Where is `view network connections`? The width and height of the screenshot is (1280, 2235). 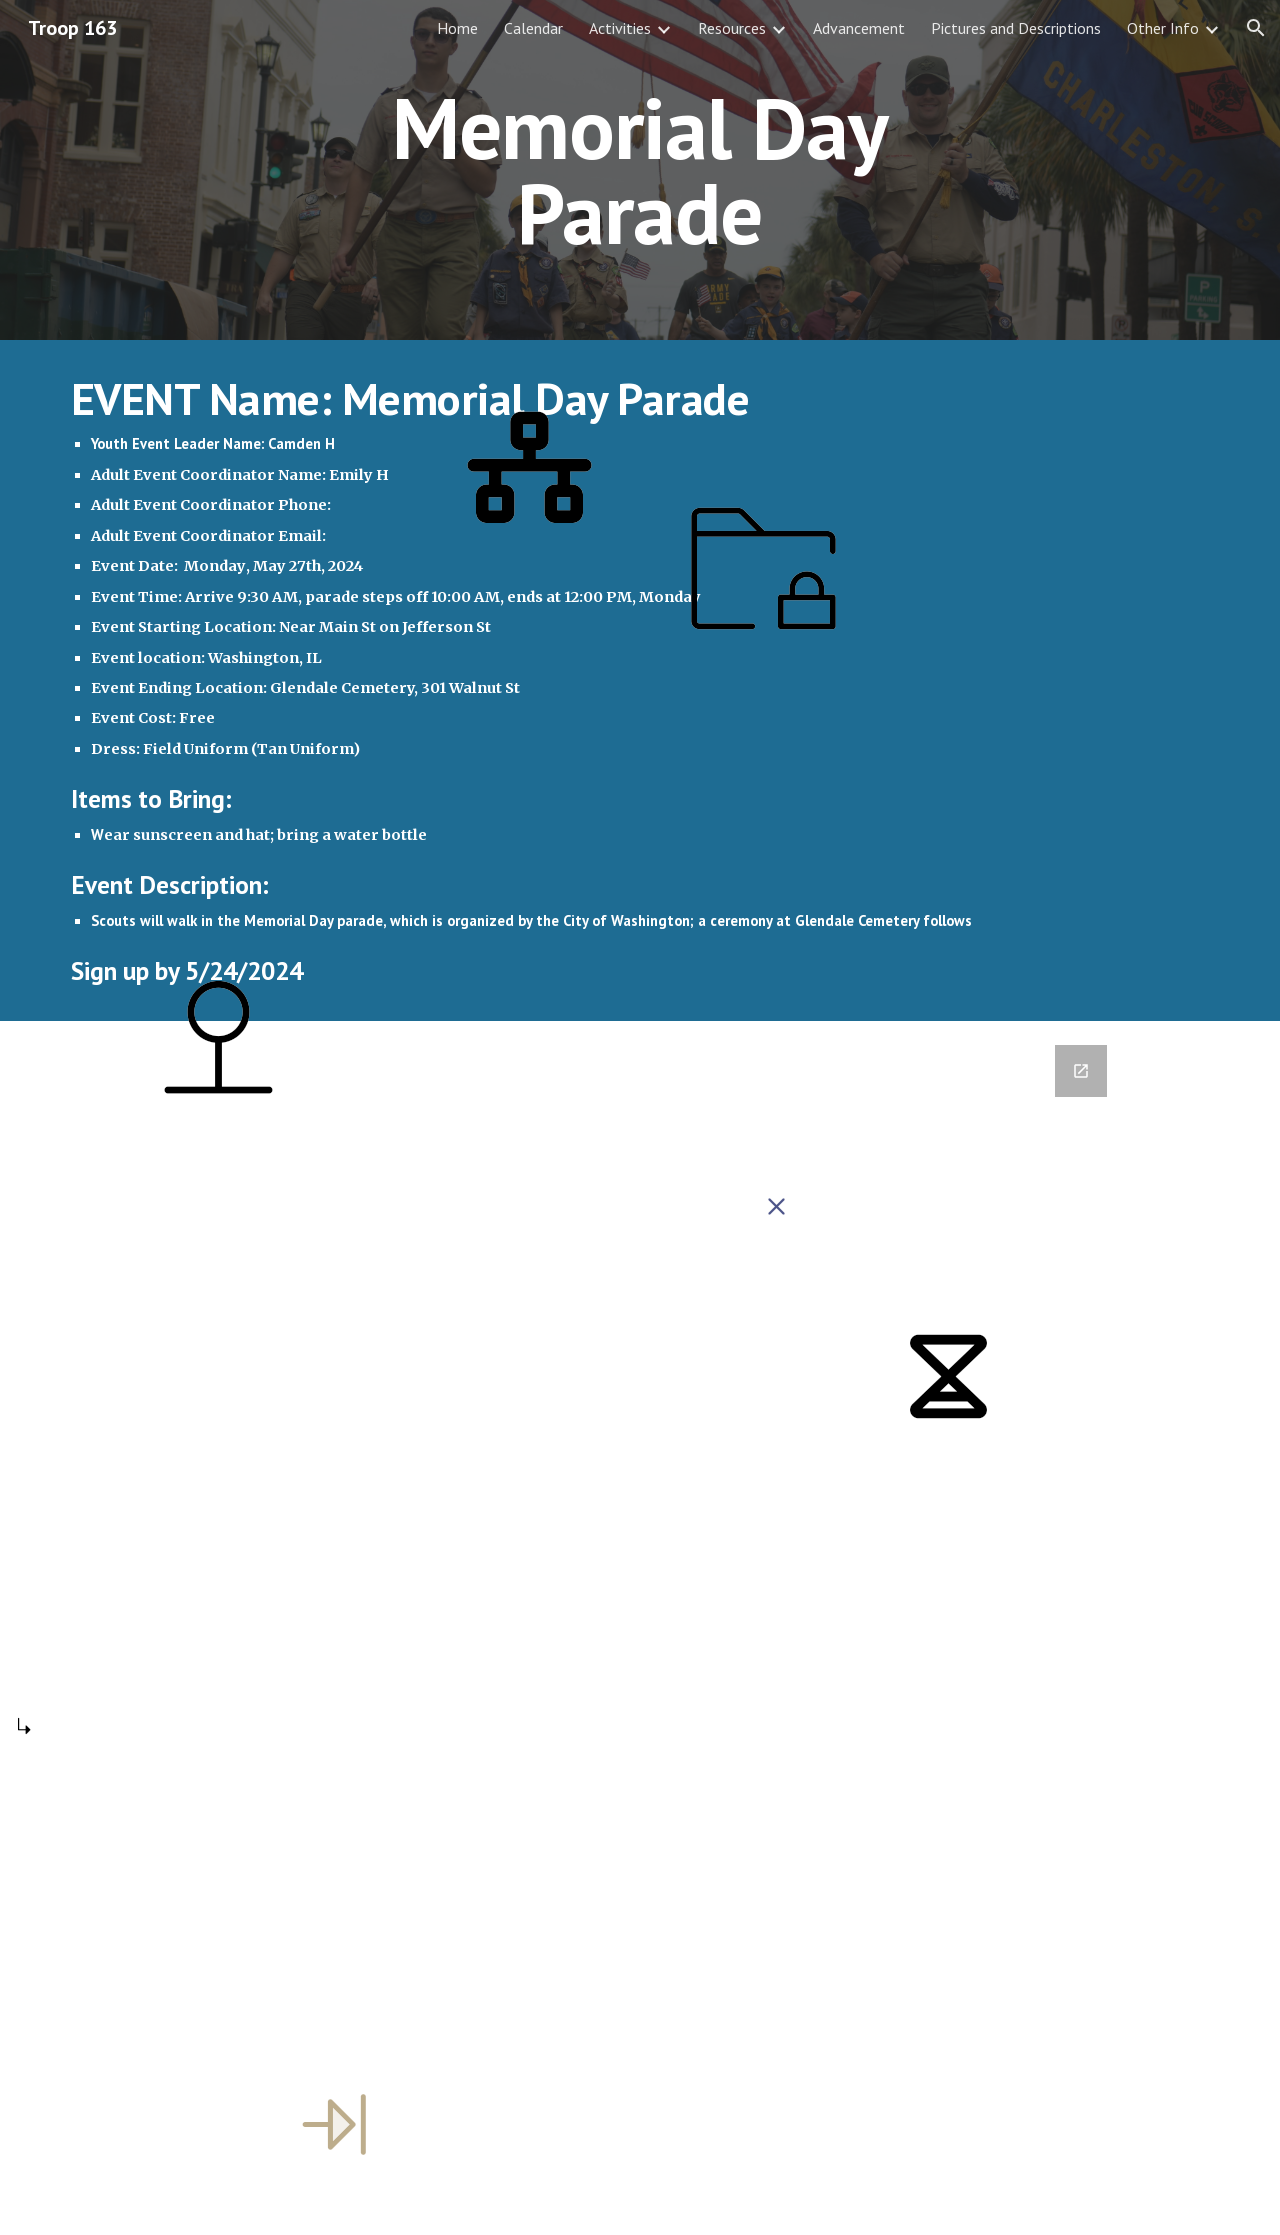 view network connections is located at coordinates (529, 469).